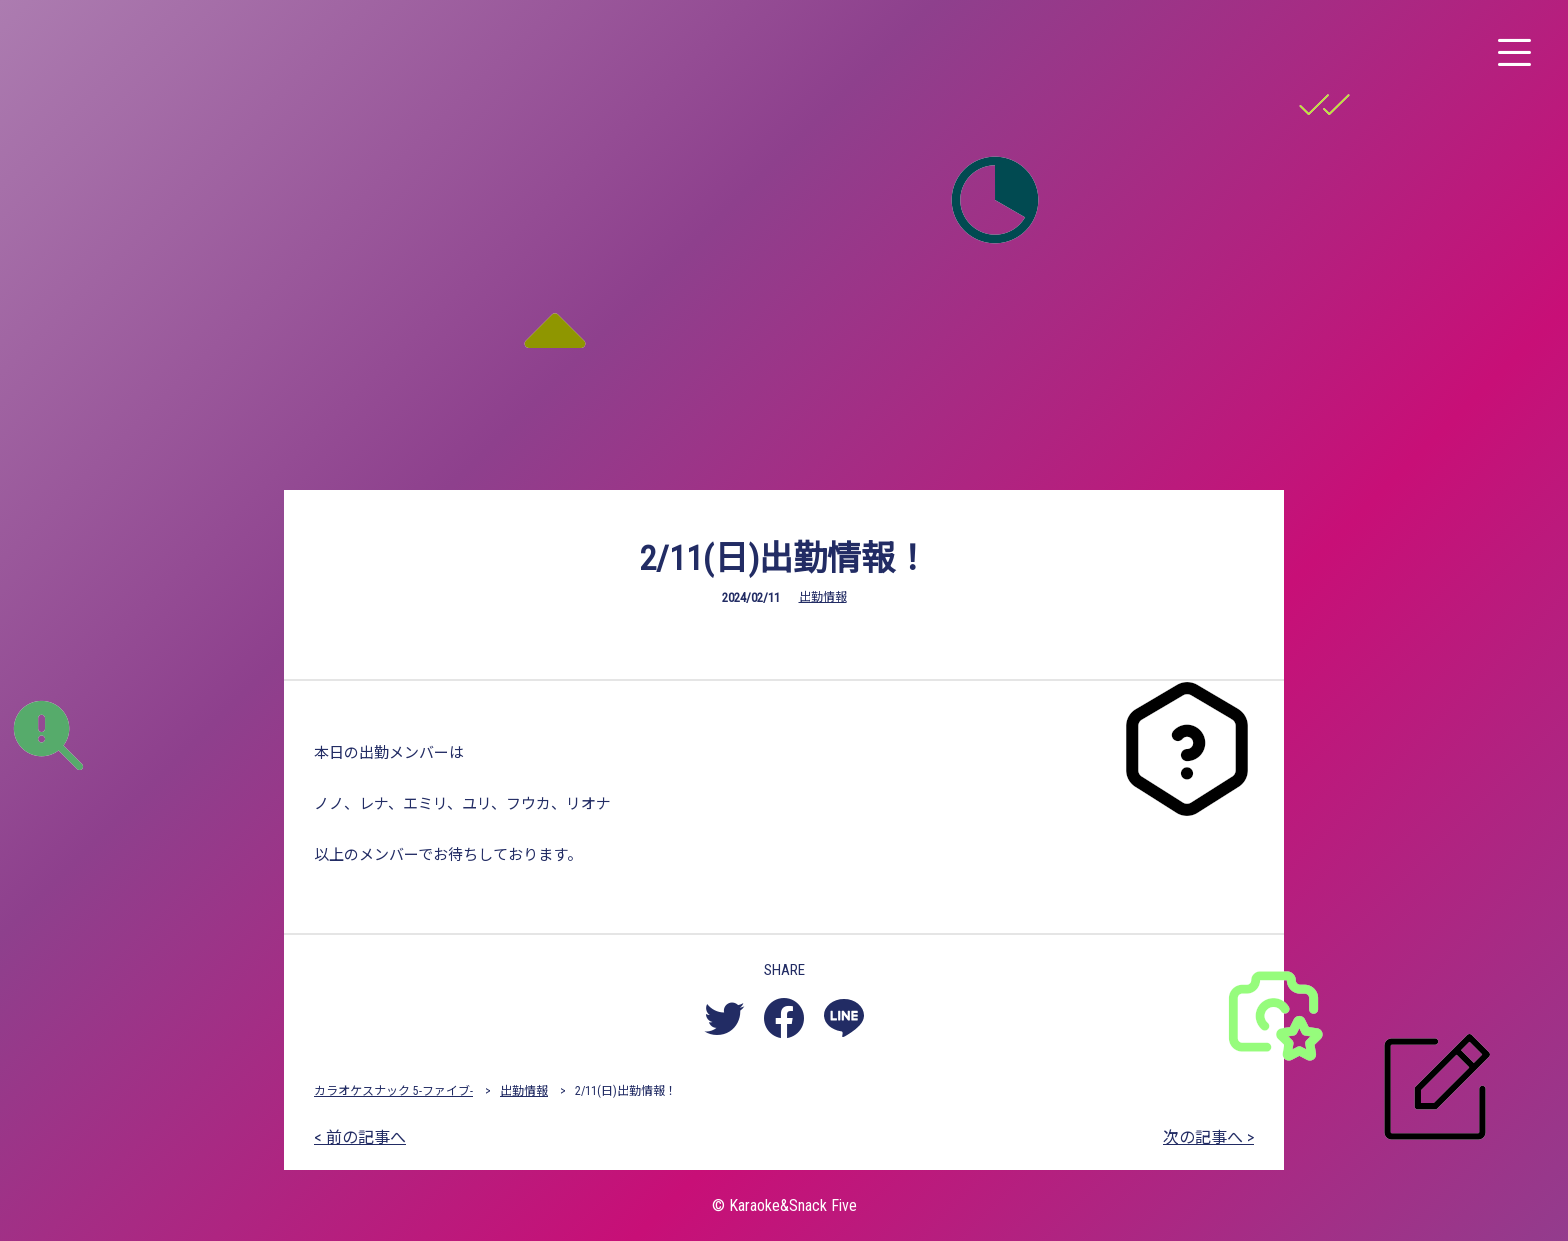 The width and height of the screenshot is (1568, 1241). I want to click on collapse an expanded section, so click(555, 335).